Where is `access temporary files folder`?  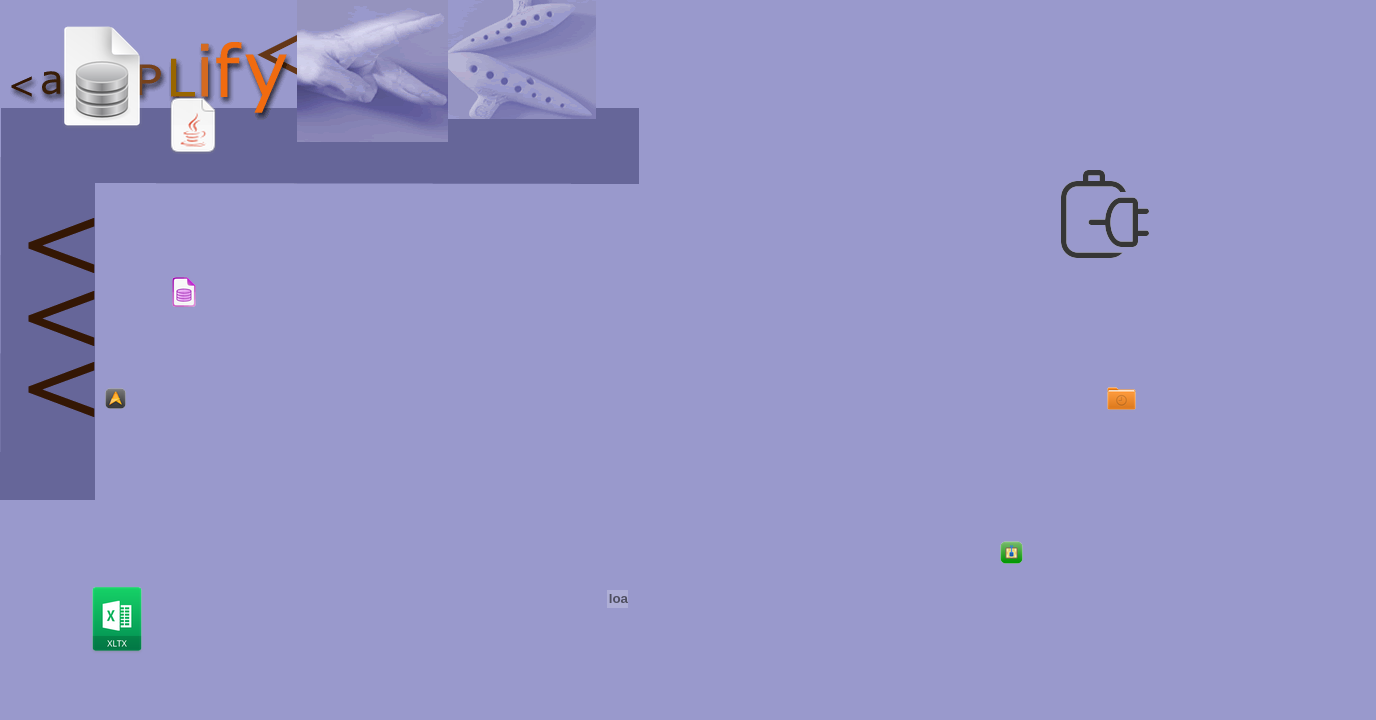 access temporary files folder is located at coordinates (1121, 398).